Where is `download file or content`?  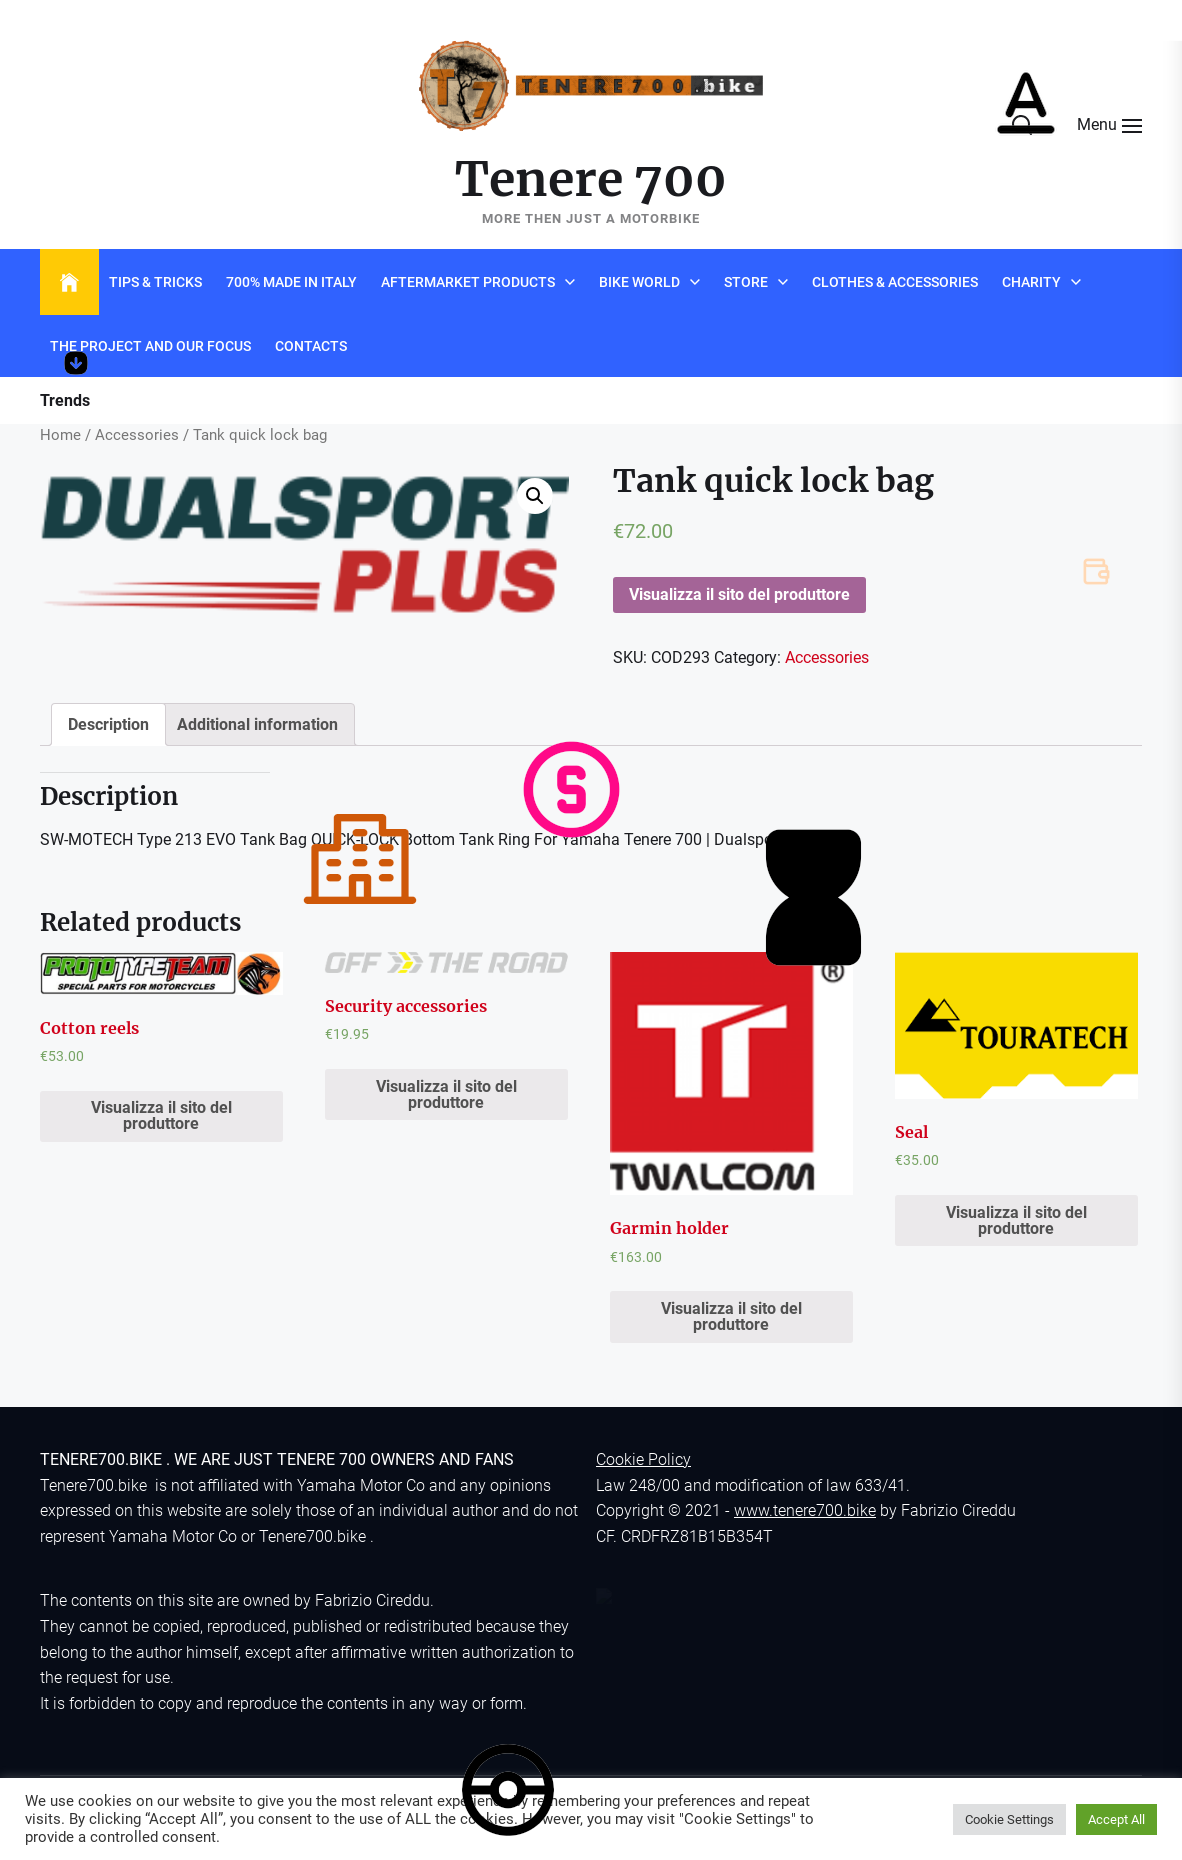 download file or content is located at coordinates (76, 363).